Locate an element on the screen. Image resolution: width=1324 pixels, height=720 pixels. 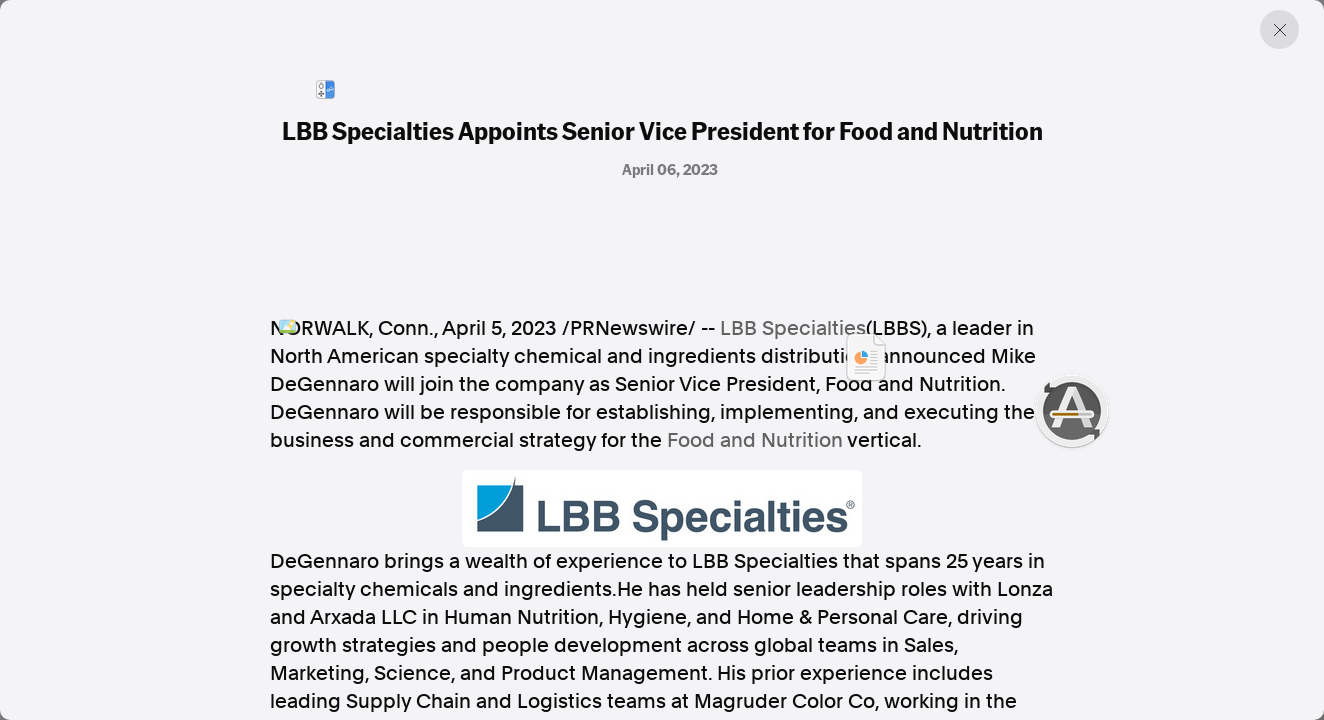
open the photos app is located at coordinates (287, 326).